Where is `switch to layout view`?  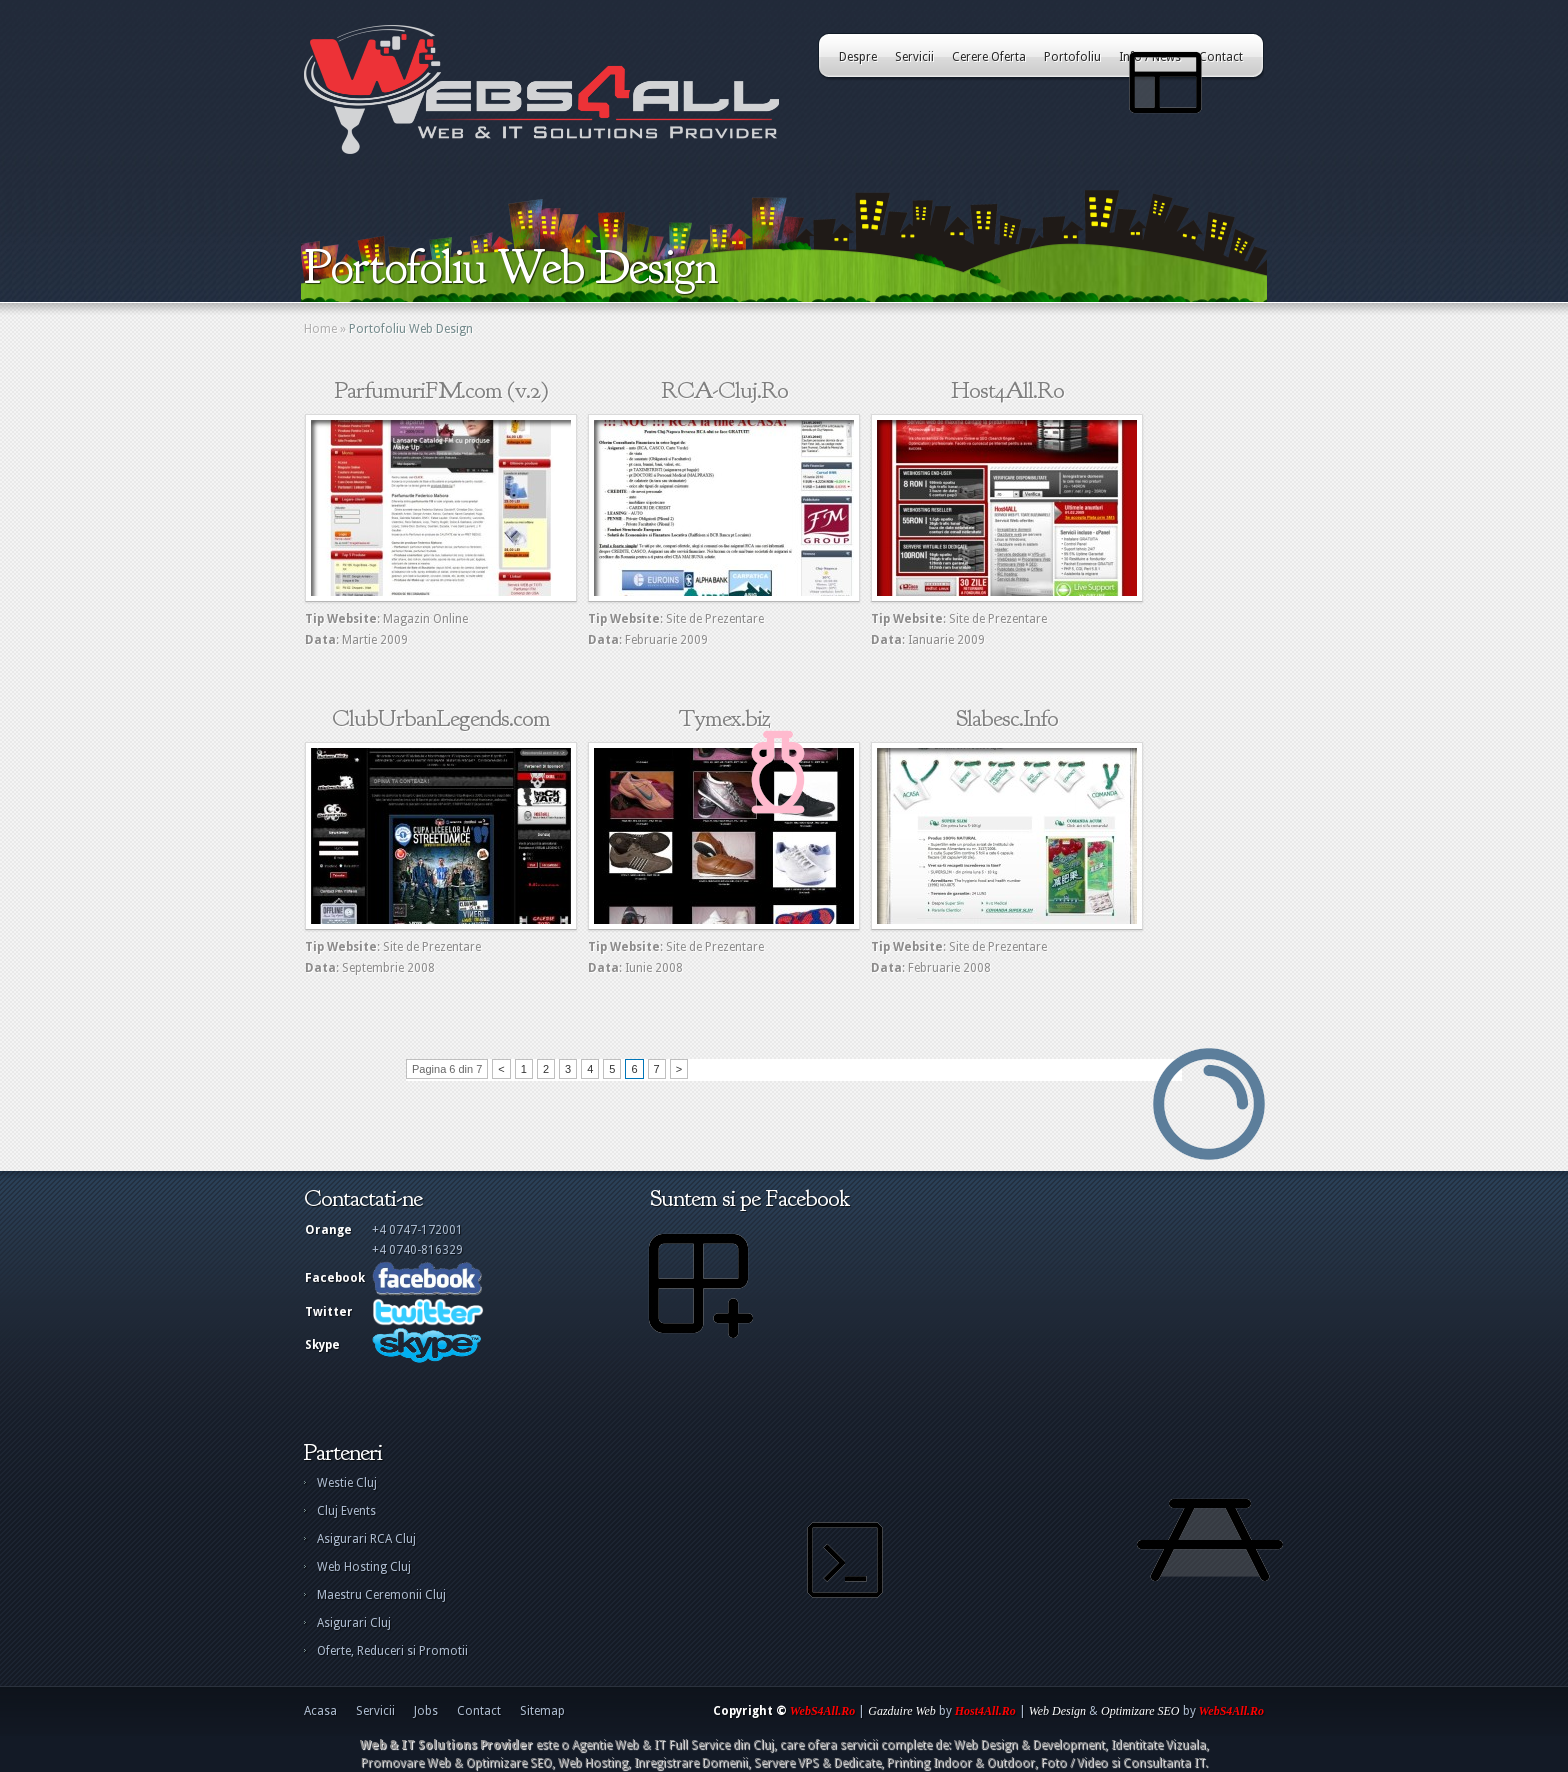 switch to layout view is located at coordinates (1165, 82).